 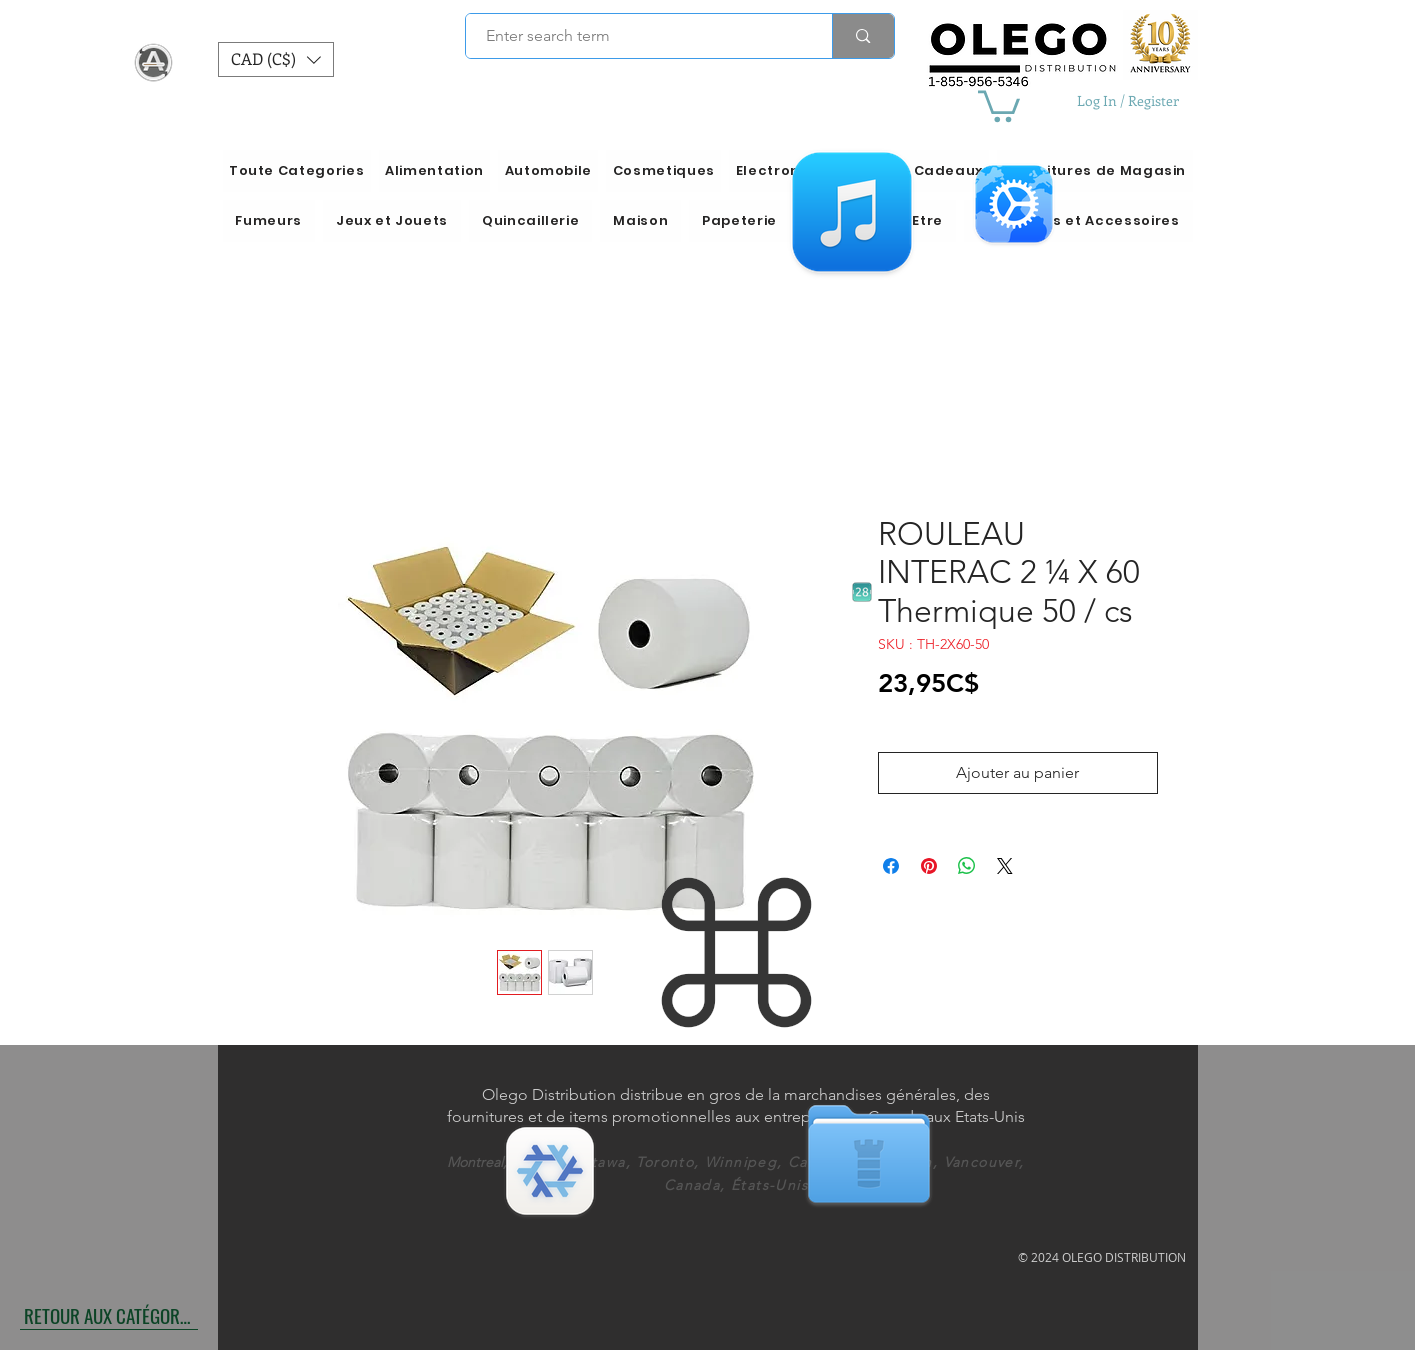 I want to click on open playmymusic app, so click(x=852, y=212).